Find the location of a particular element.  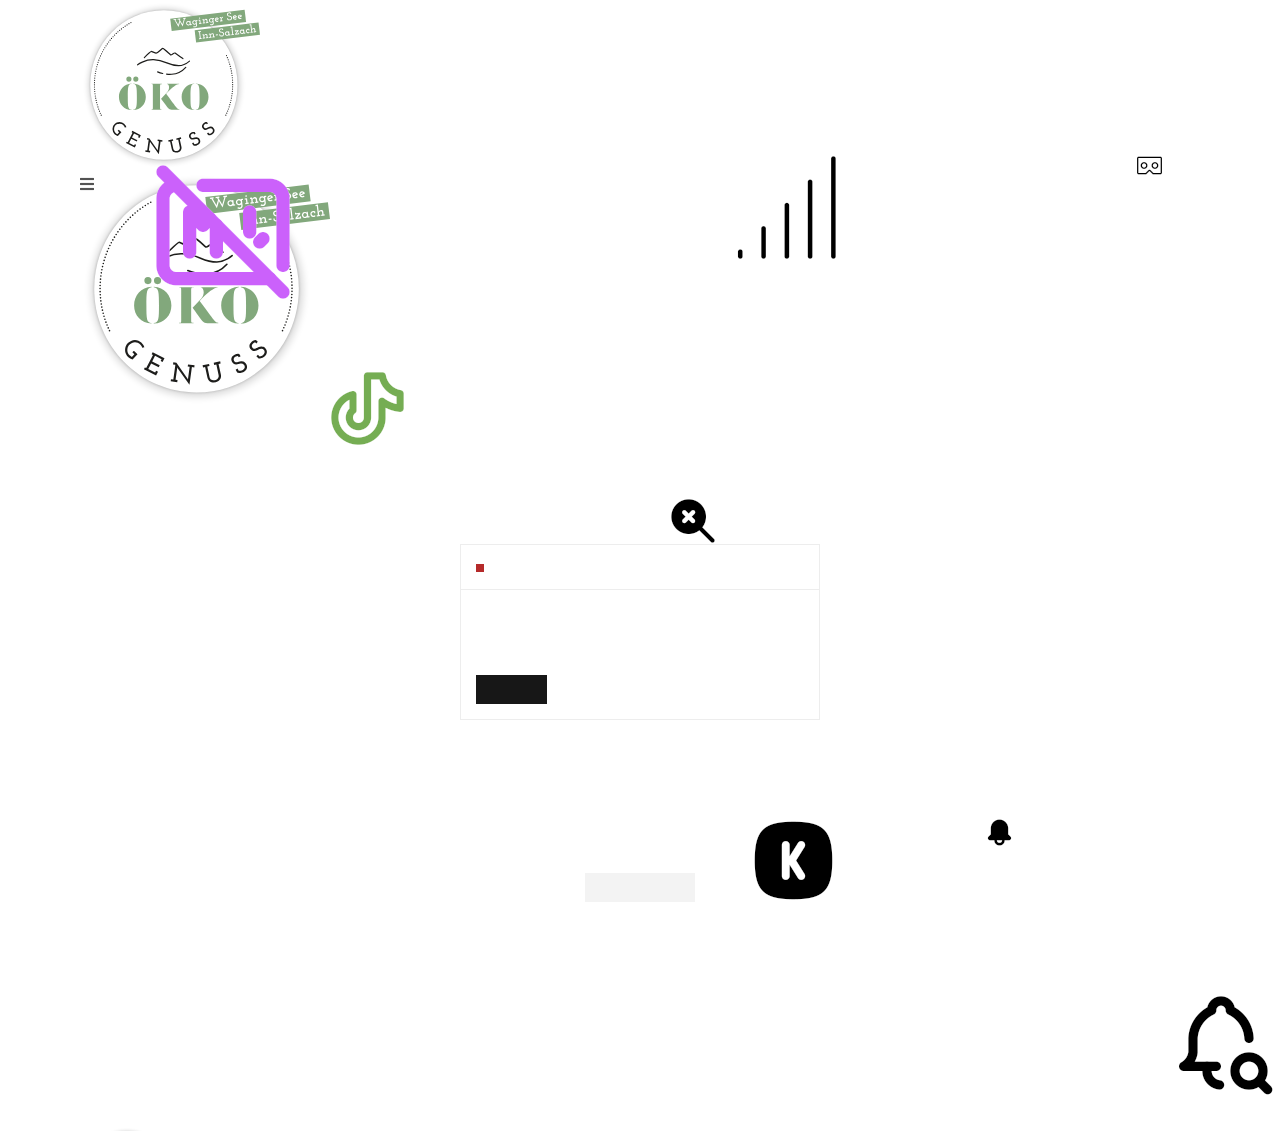

view notifications is located at coordinates (999, 832).